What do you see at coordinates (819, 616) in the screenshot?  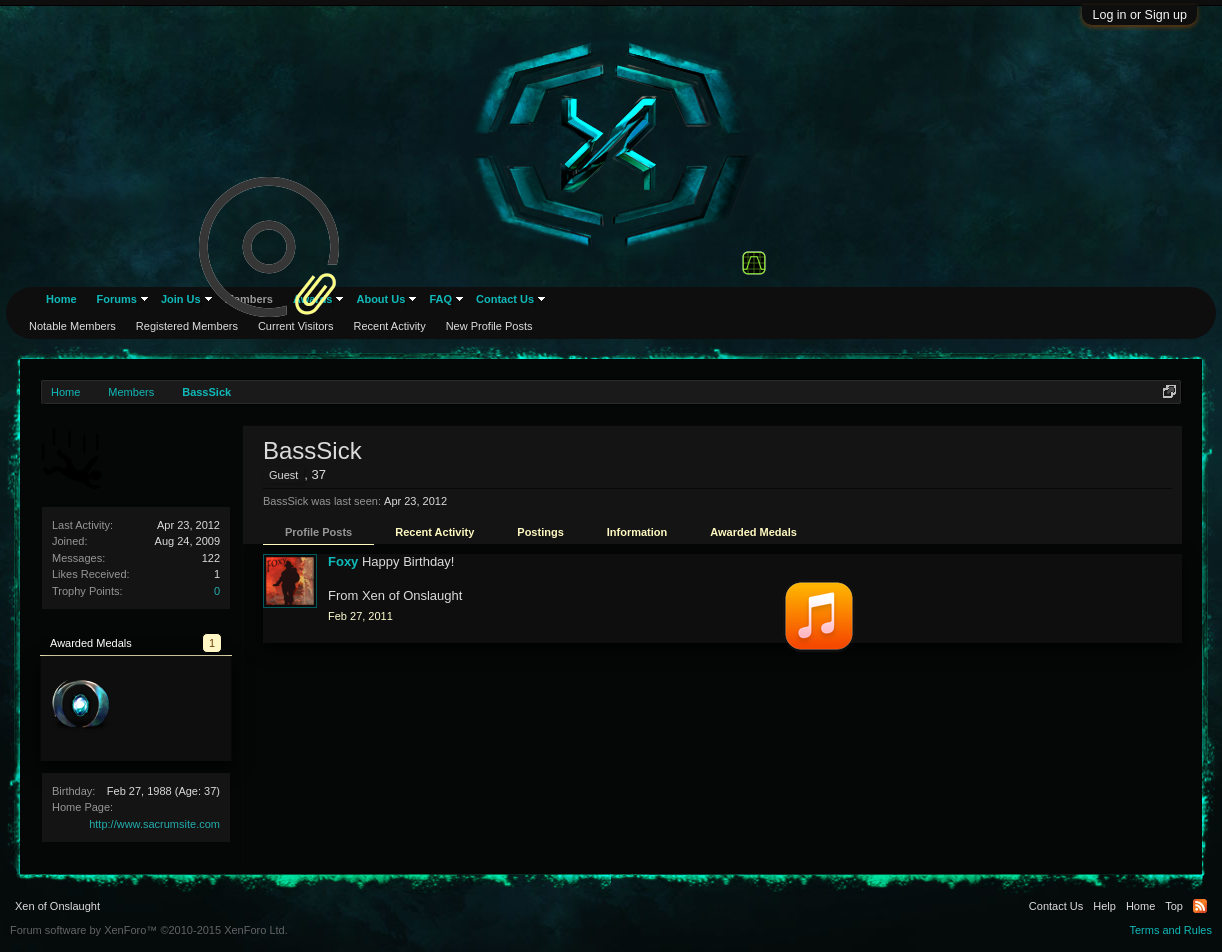 I see `open google play music app` at bounding box center [819, 616].